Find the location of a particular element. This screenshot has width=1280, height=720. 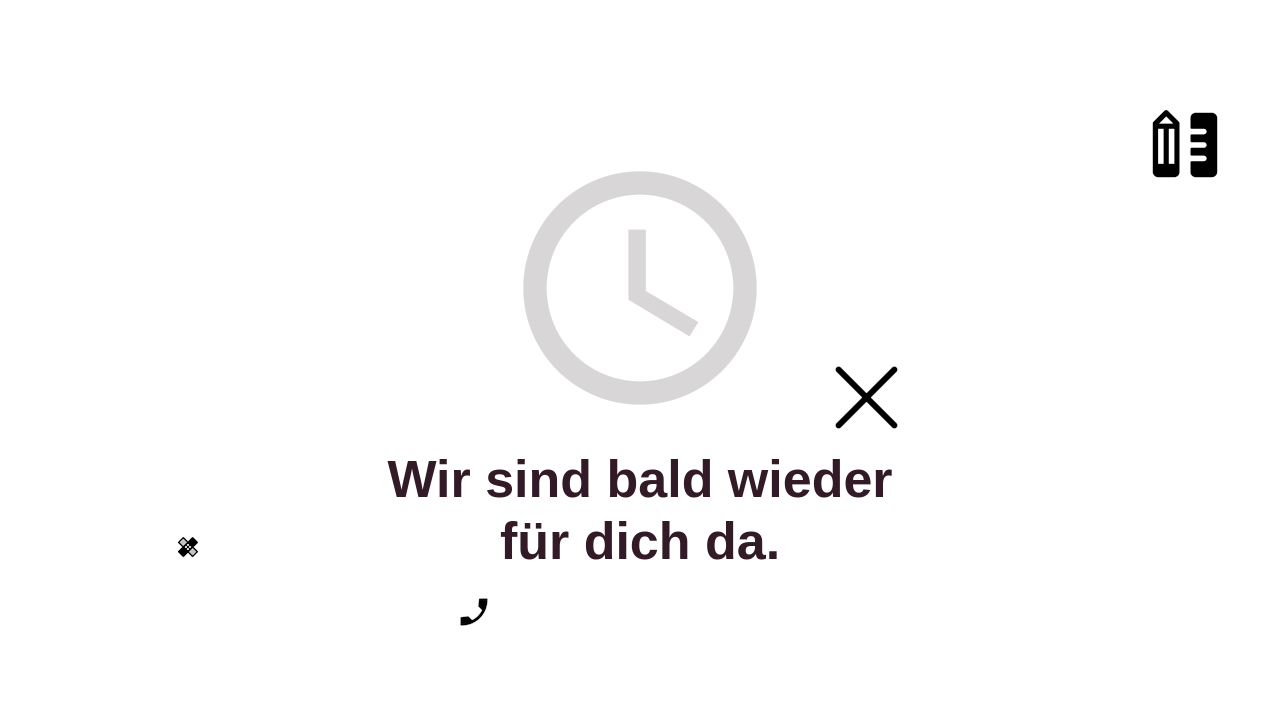

apply healing or repair tool to image is located at coordinates (188, 547).